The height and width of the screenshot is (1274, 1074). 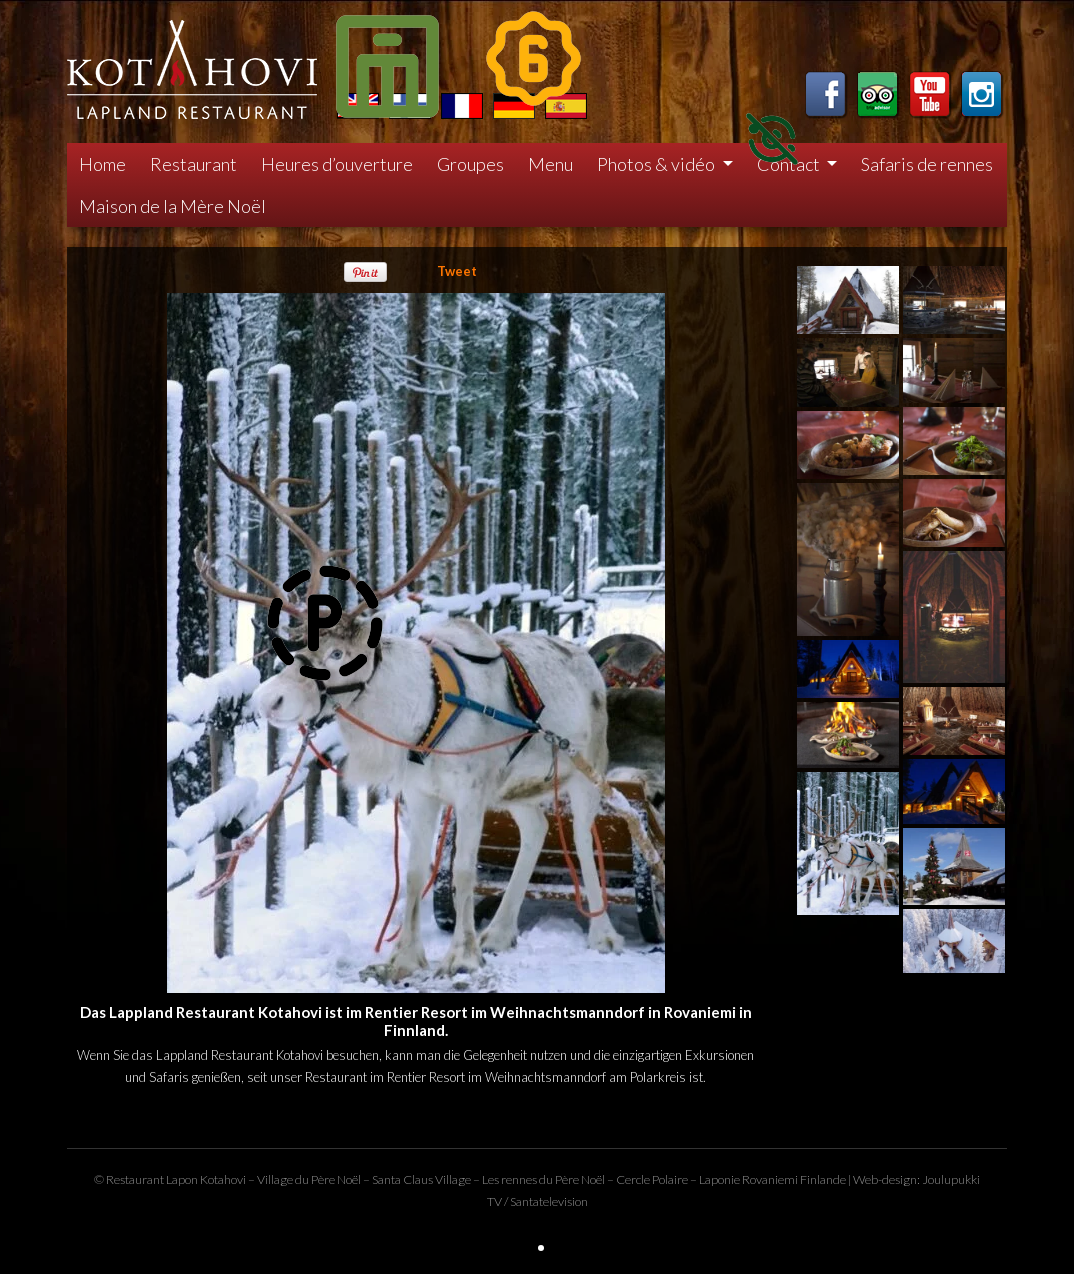 I want to click on indicates rank or position number 6, so click(x=533, y=58).